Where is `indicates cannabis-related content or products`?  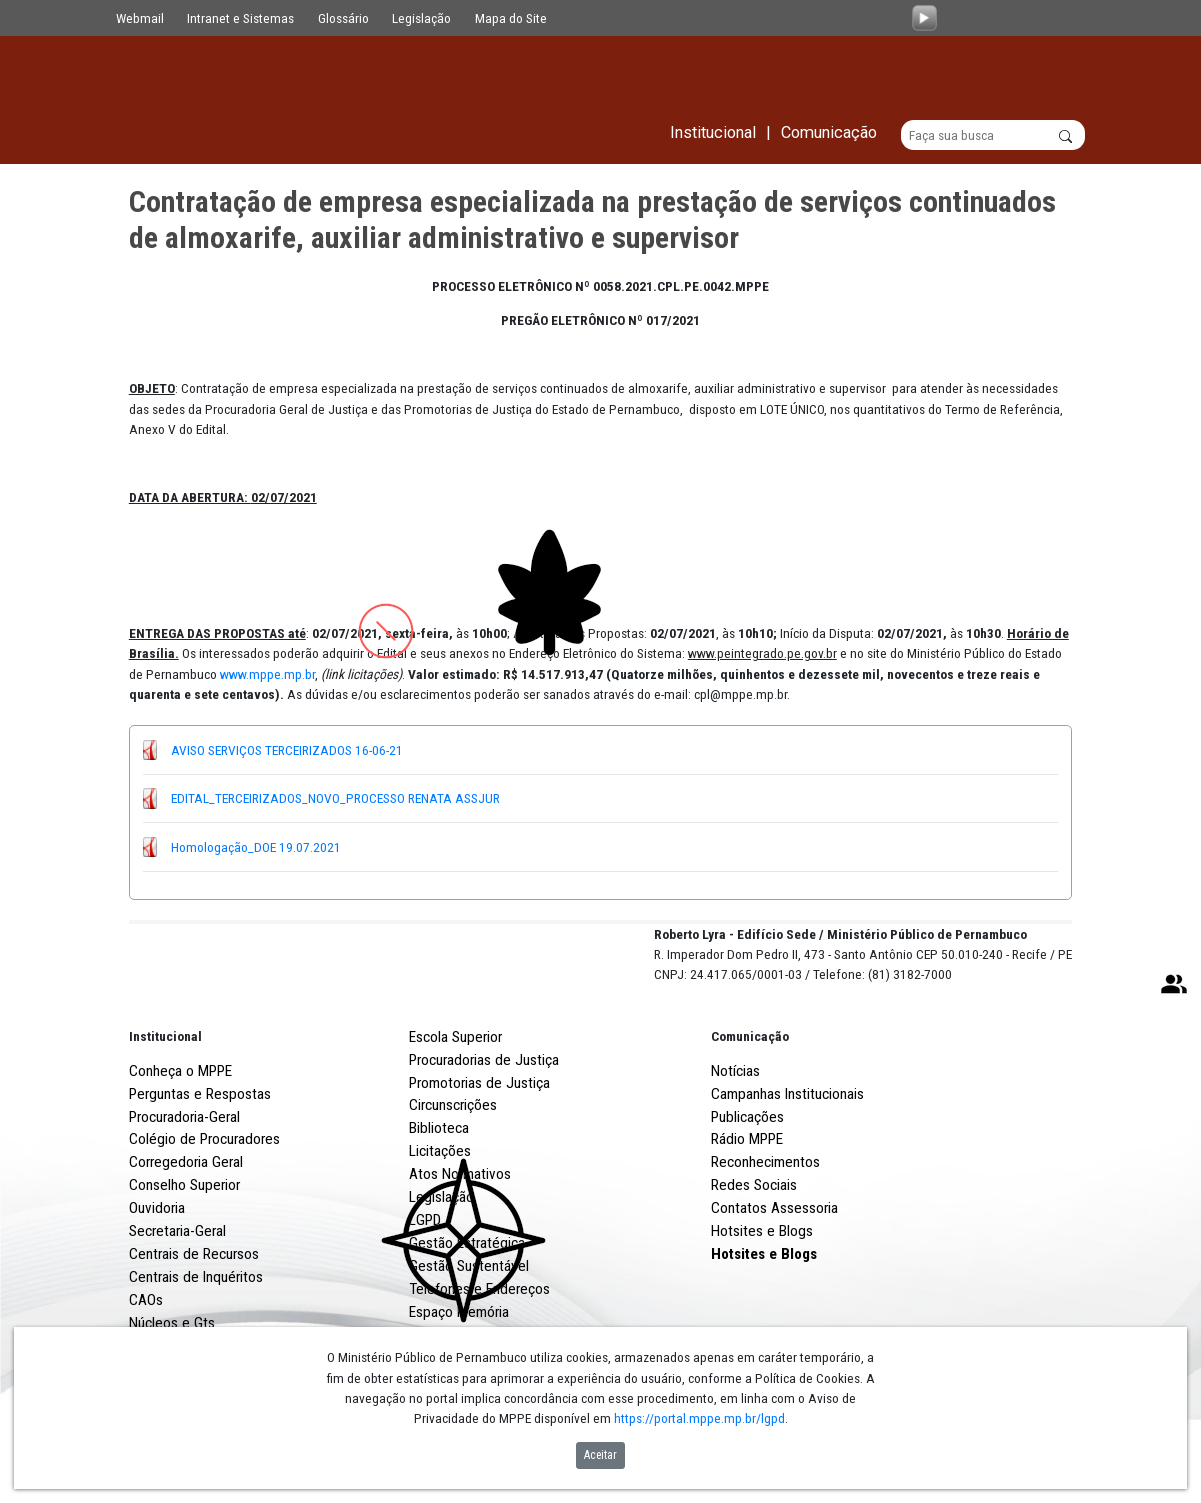 indicates cannabis-related content or products is located at coordinates (549, 592).